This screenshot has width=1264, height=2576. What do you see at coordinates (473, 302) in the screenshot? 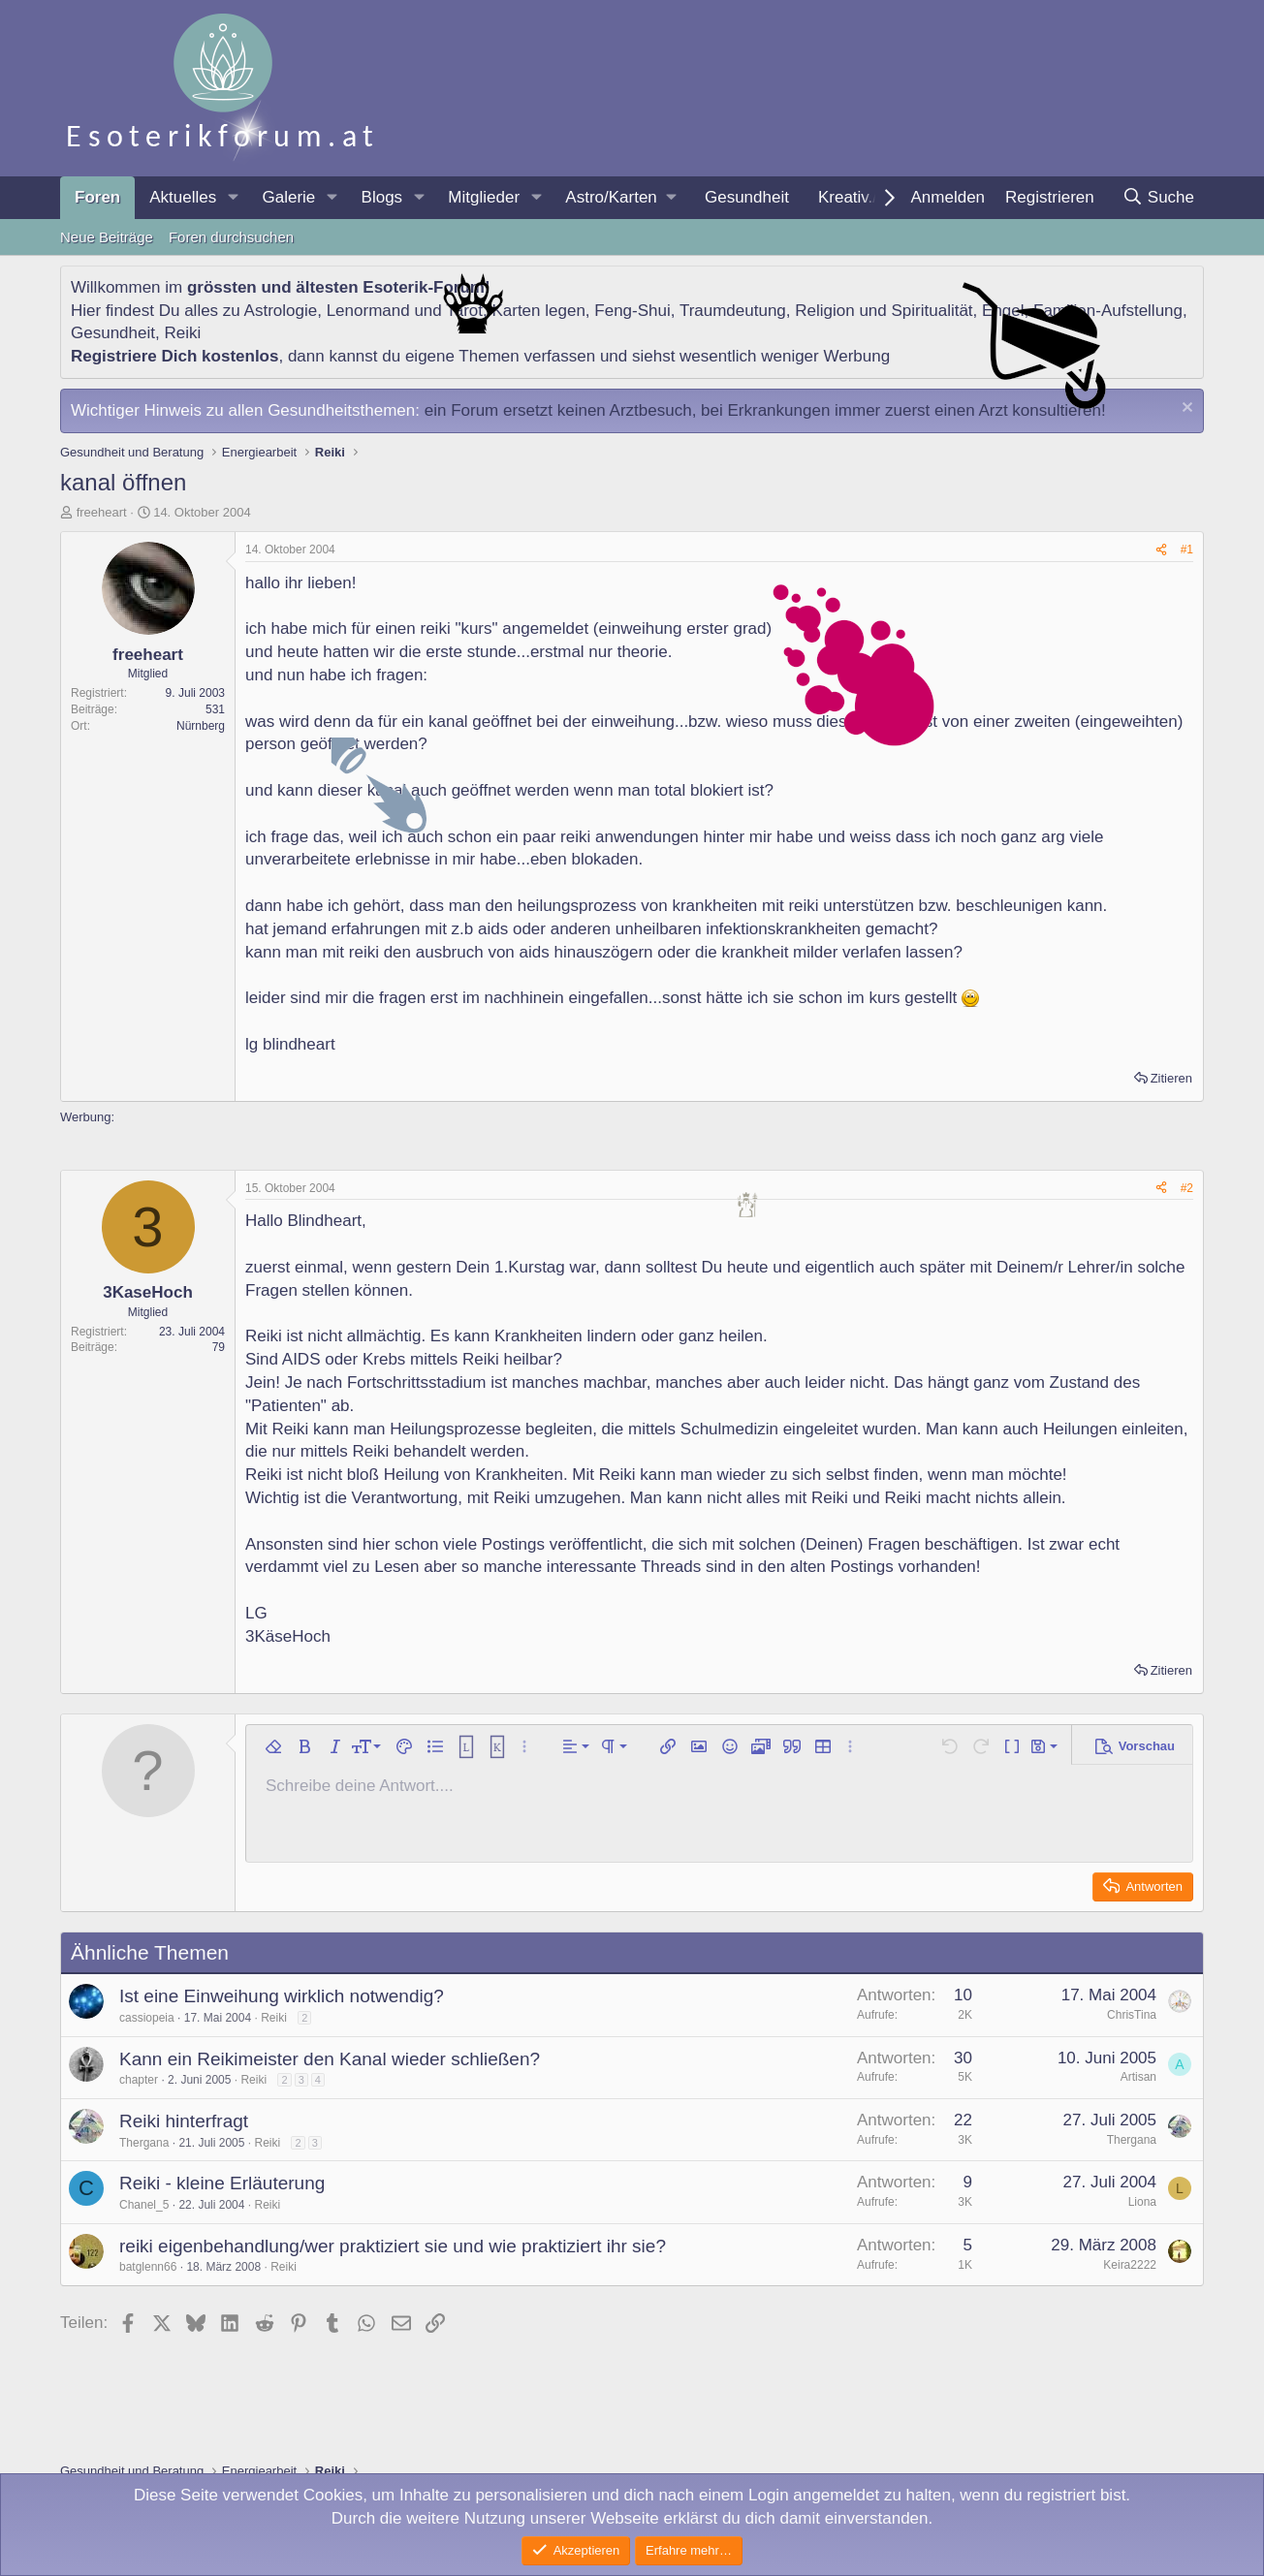
I see `access pet-related features or settings` at bounding box center [473, 302].